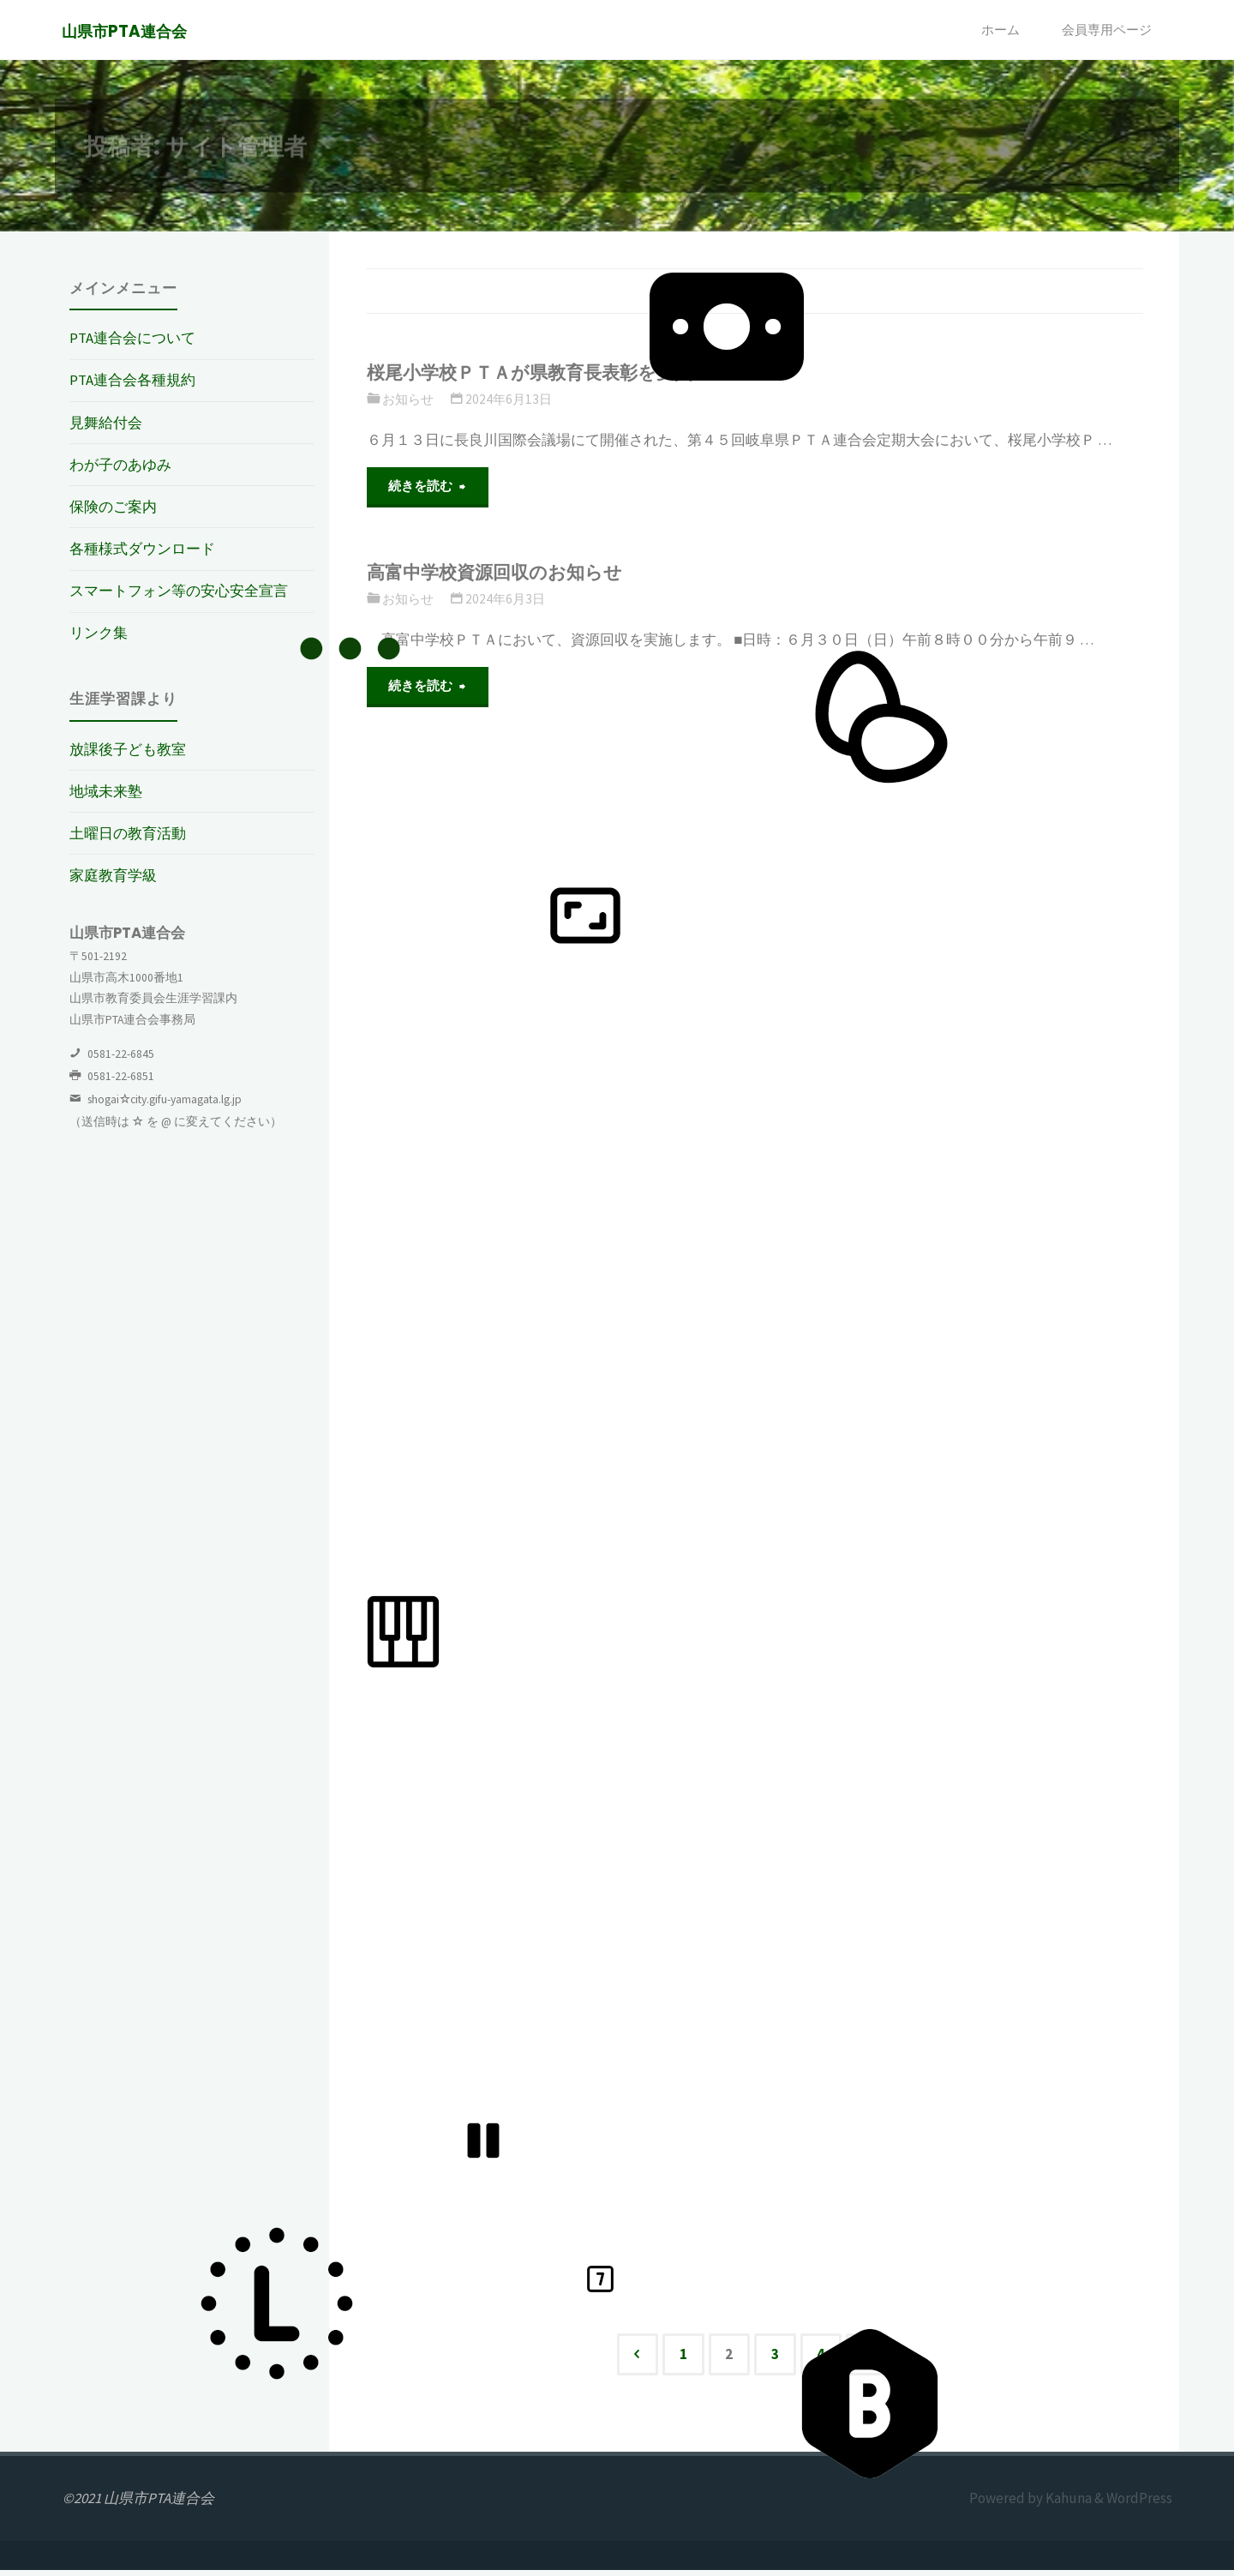  Describe the element at coordinates (600, 2279) in the screenshot. I see `select or navigate to item number 7` at that location.